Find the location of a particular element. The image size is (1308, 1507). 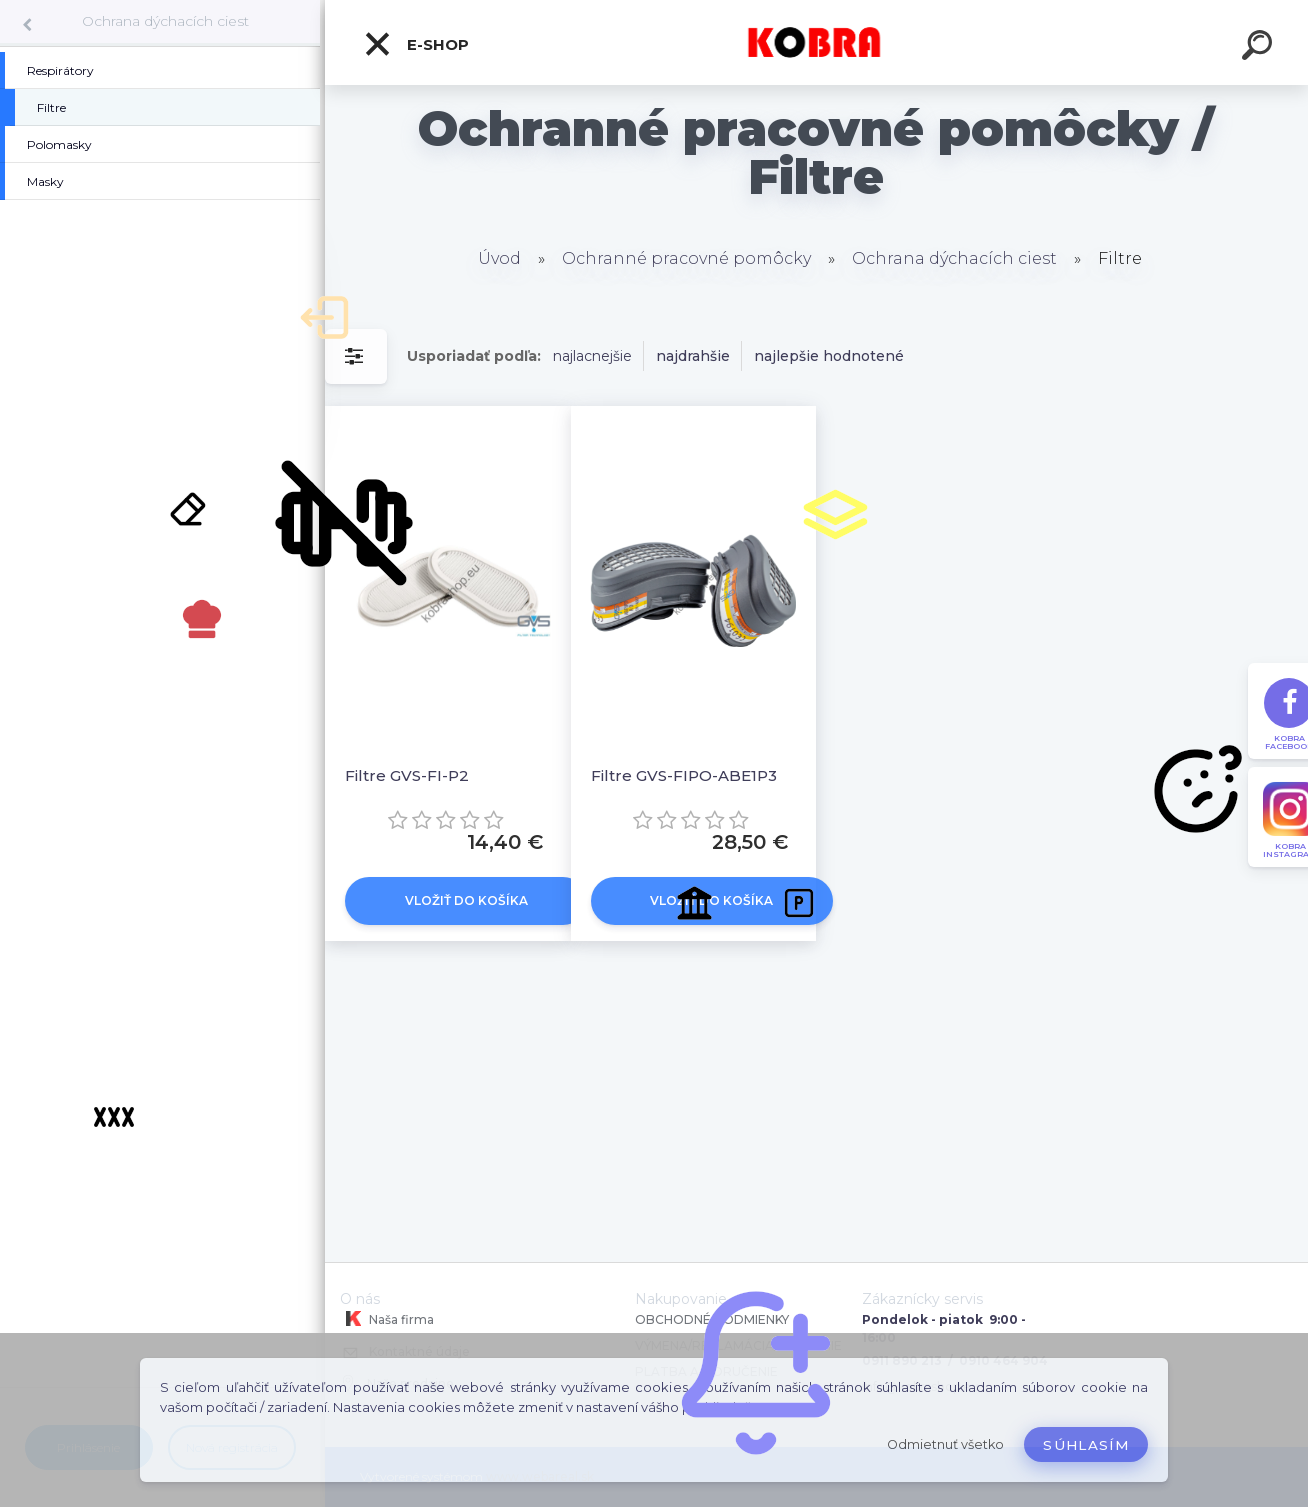

find nearby parking locations is located at coordinates (799, 903).